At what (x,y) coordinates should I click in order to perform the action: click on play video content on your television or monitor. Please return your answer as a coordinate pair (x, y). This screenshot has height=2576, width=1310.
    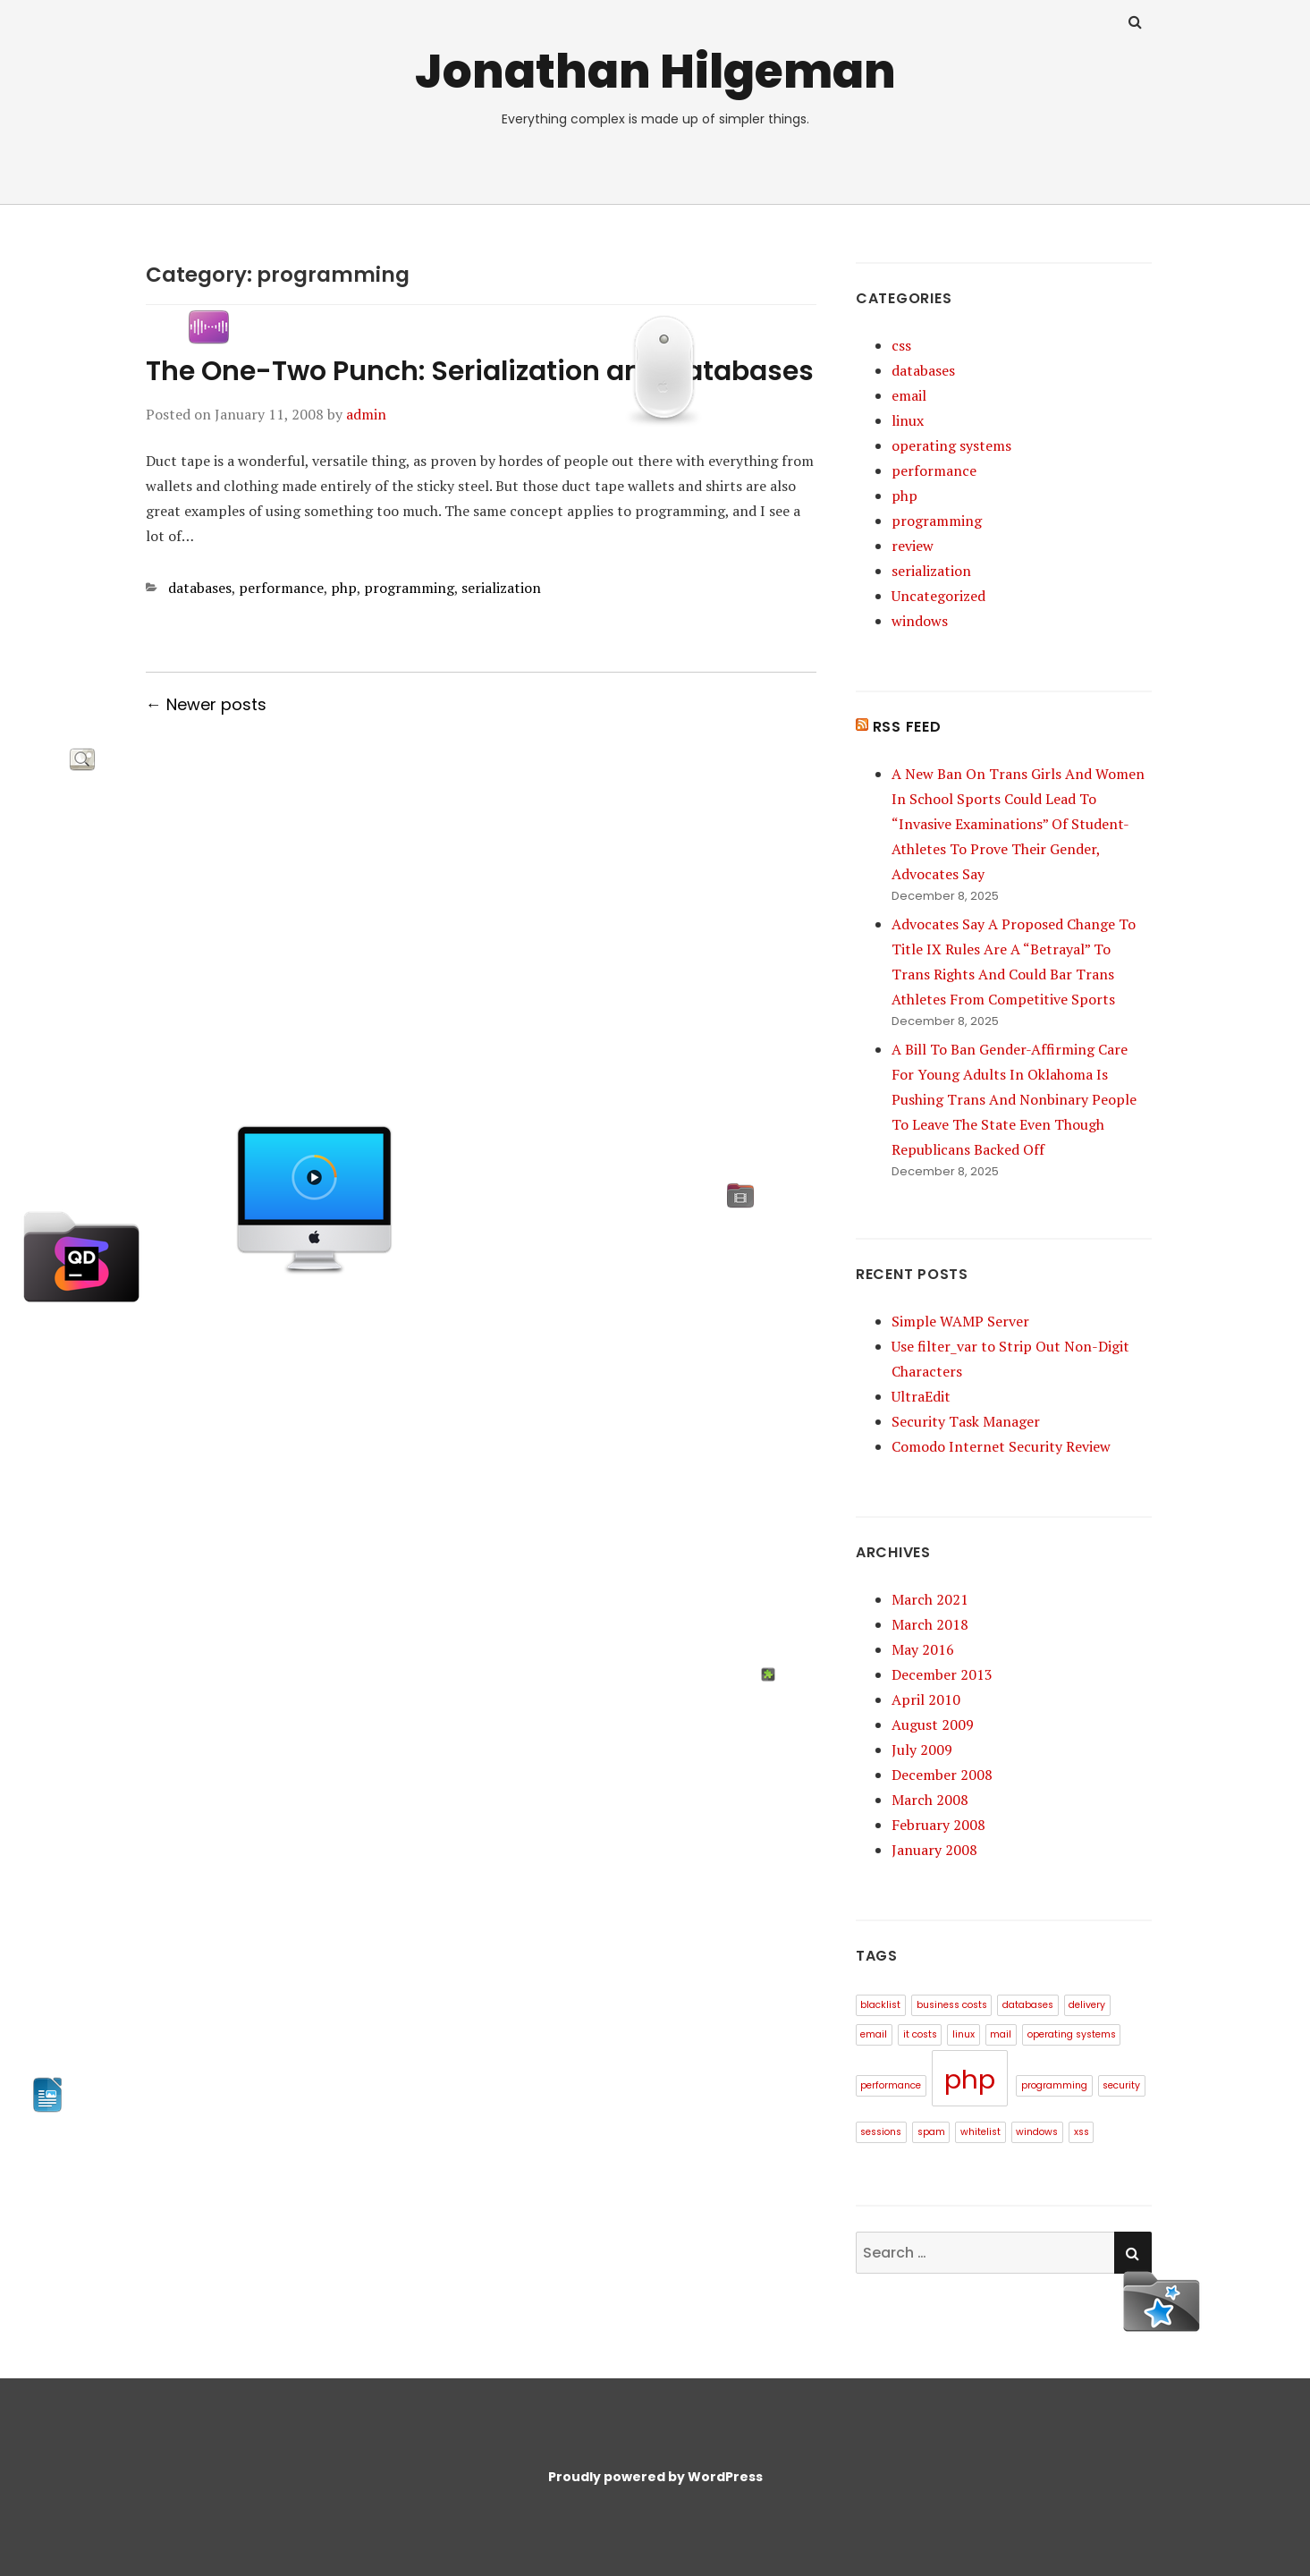
    Looking at the image, I should click on (314, 1199).